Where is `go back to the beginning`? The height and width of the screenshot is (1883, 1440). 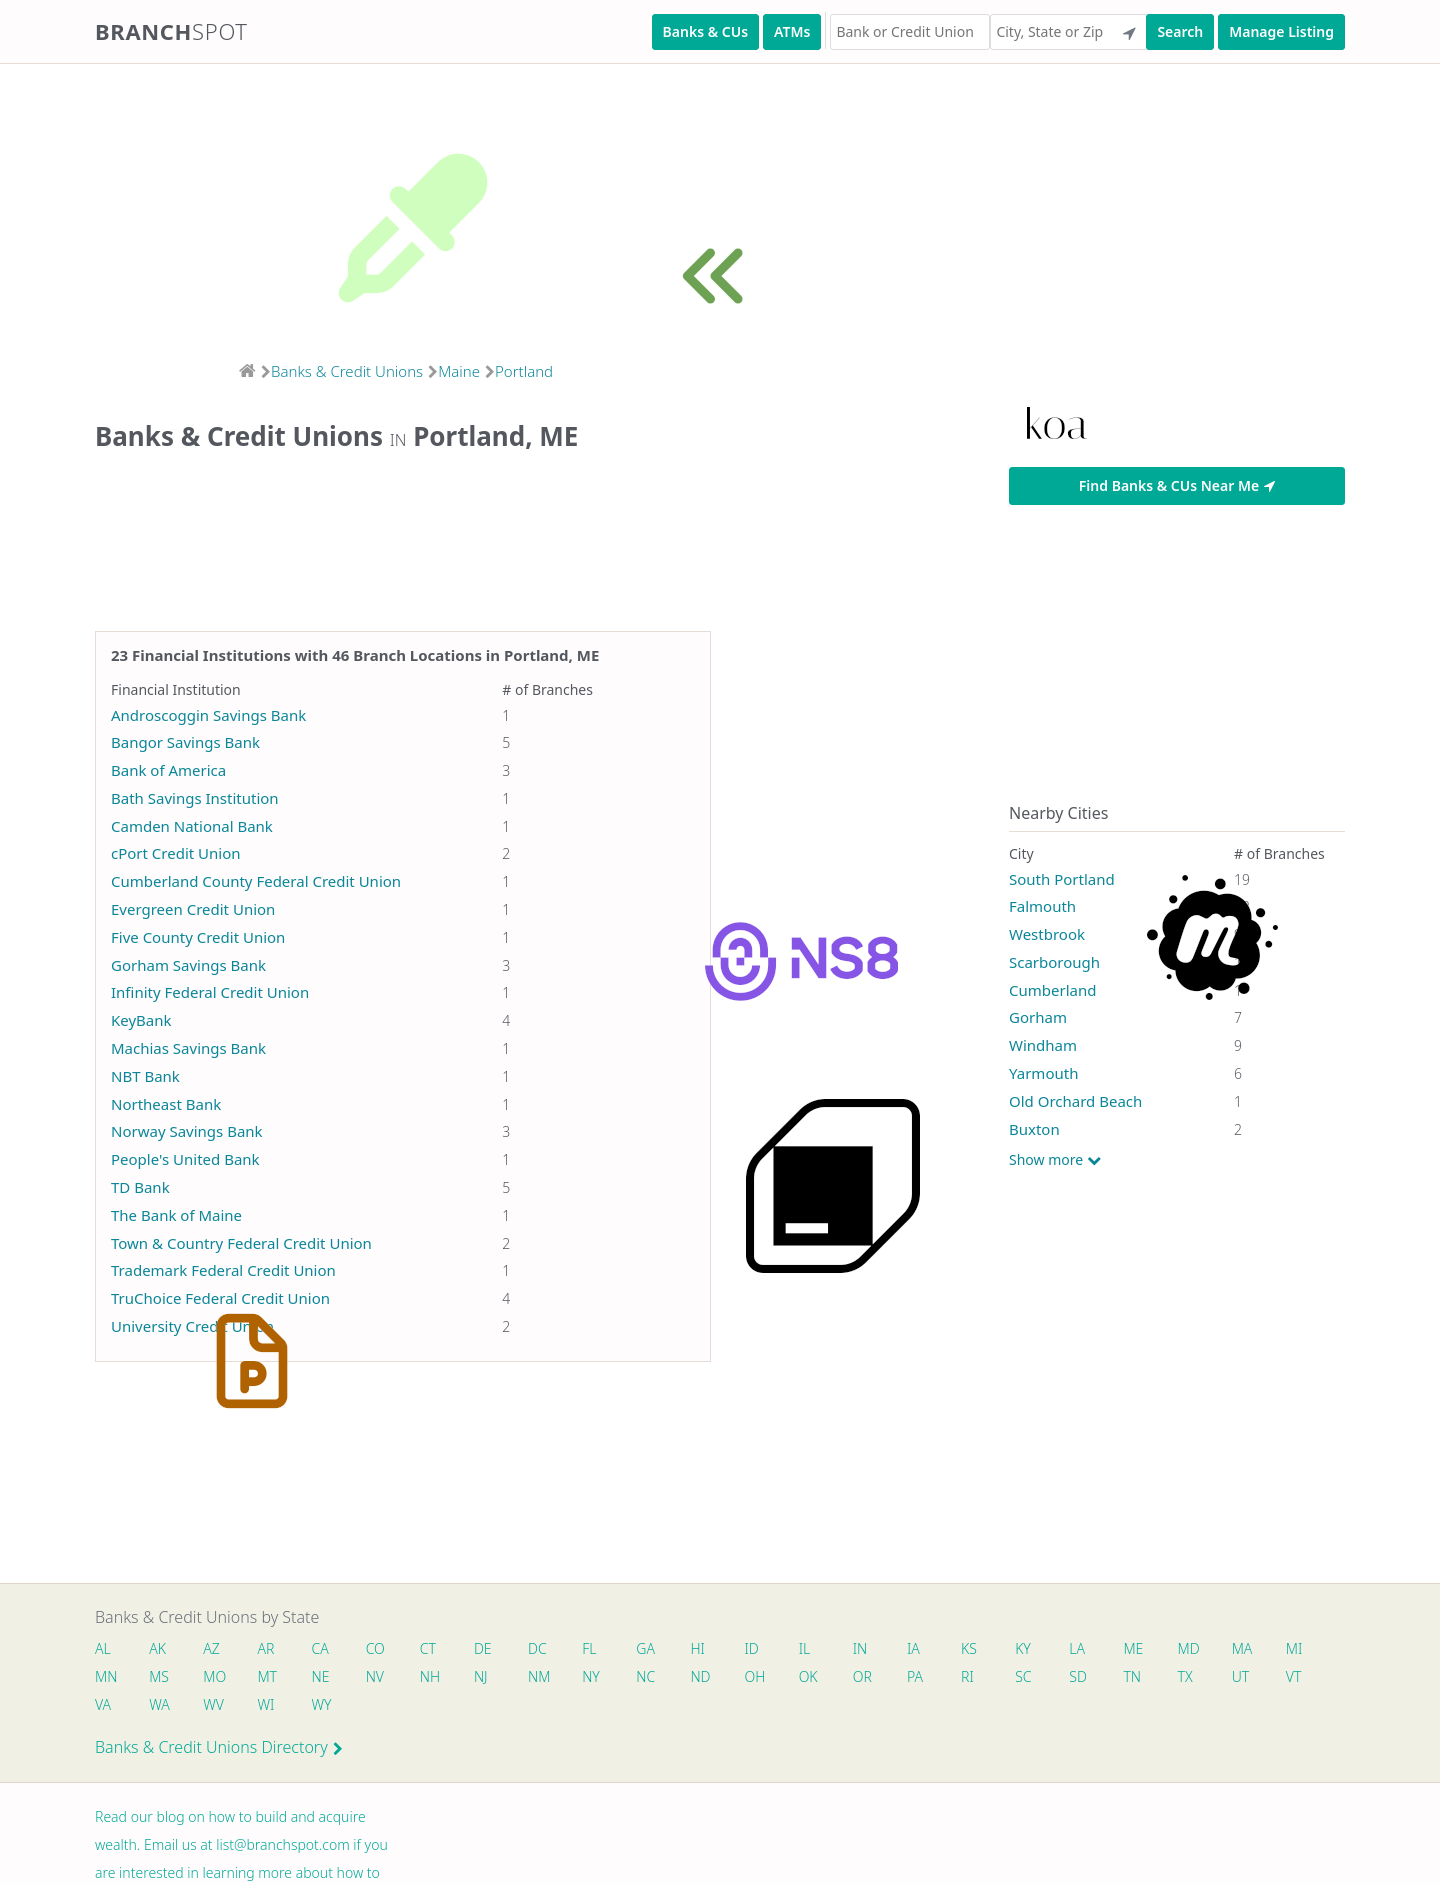
go back to the beginning is located at coordinates (715, 276).